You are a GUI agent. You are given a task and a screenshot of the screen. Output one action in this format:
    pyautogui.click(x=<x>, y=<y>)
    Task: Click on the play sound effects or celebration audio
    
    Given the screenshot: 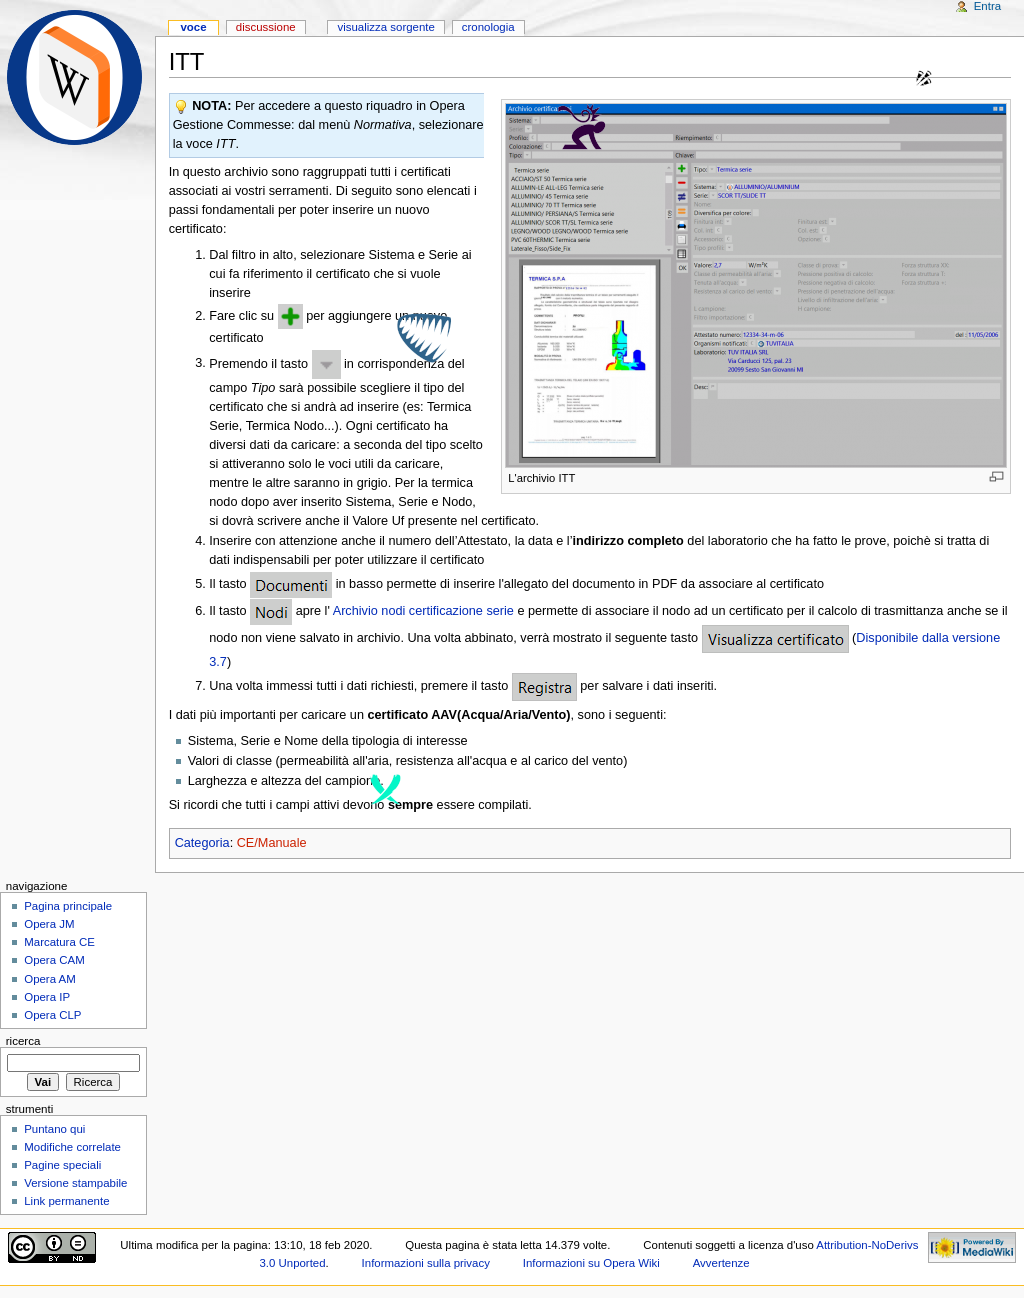 What is the action you would take?
    pyautogui.click(x=924, y=78)
    